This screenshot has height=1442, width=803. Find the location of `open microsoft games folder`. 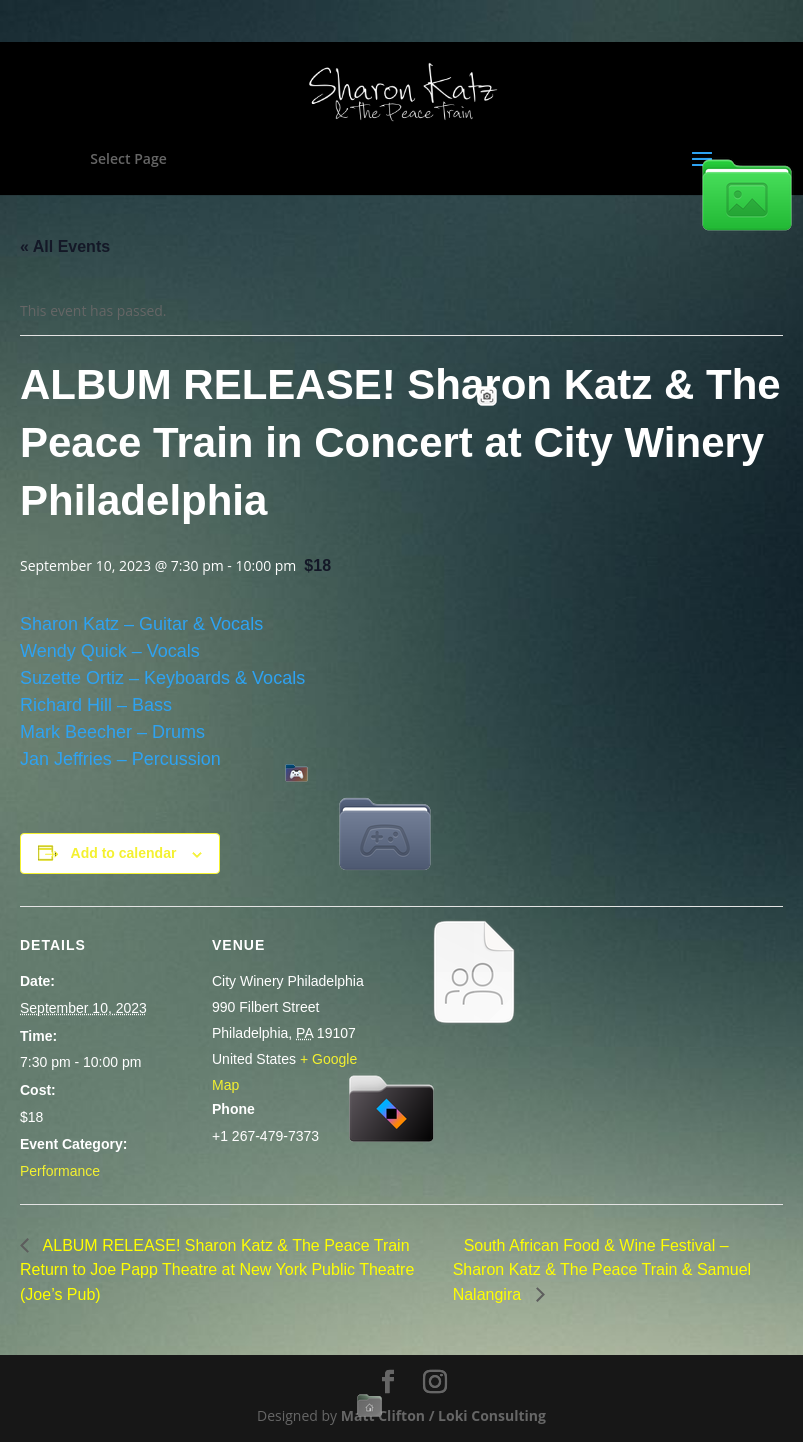

open microsoft games folder is located at coordinates (296, 773).